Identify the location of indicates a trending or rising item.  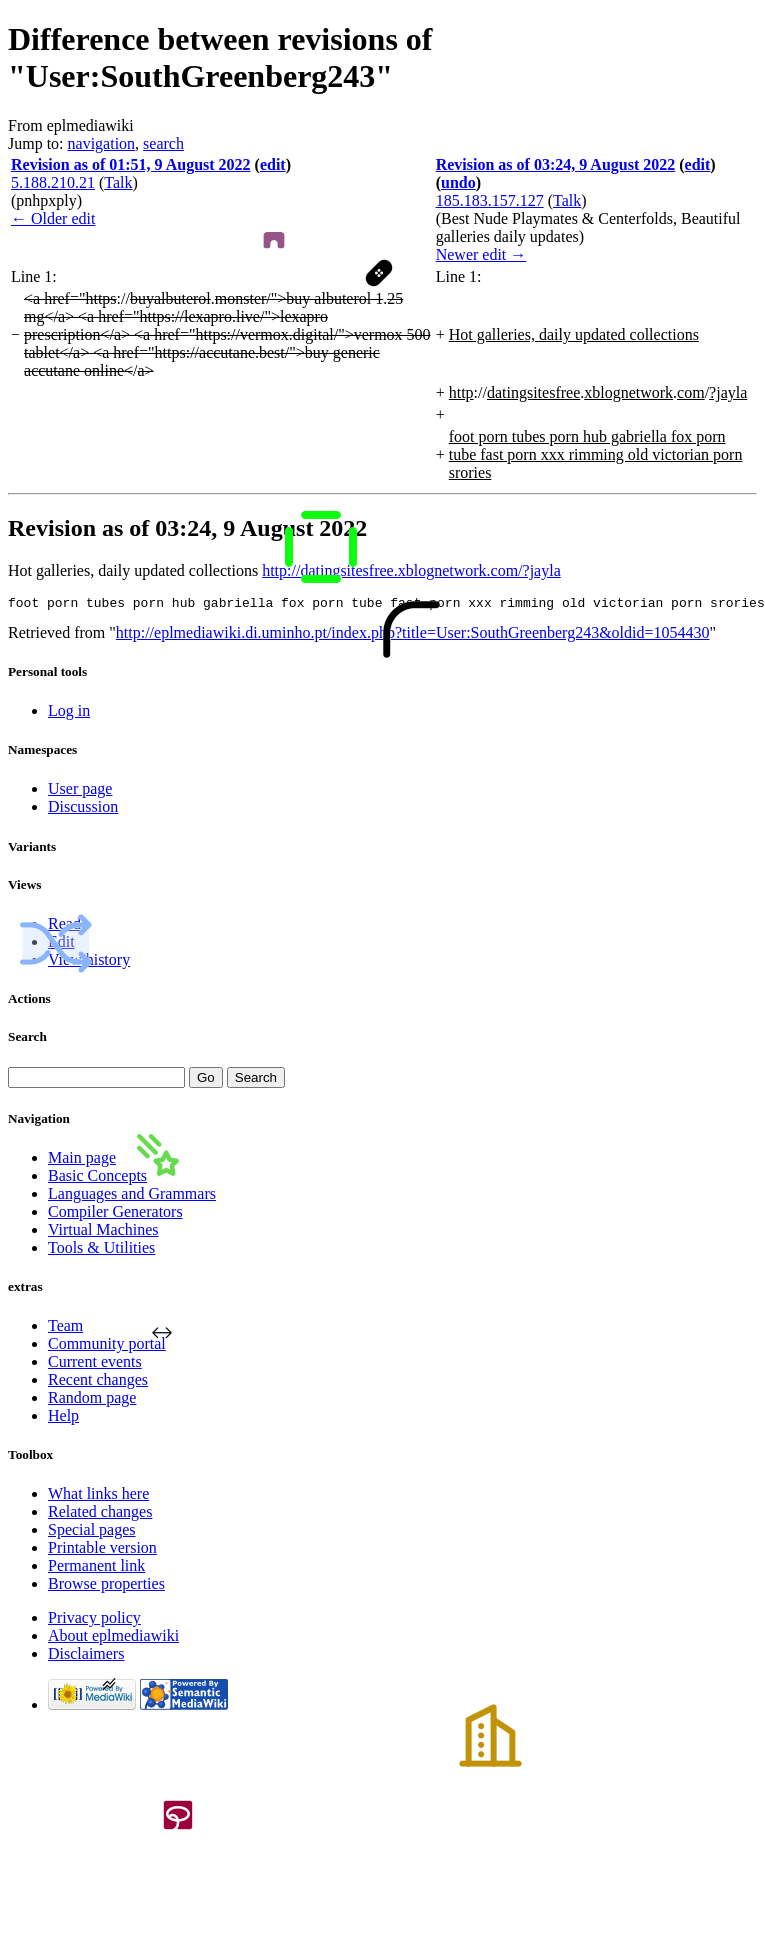
(158, 1155).